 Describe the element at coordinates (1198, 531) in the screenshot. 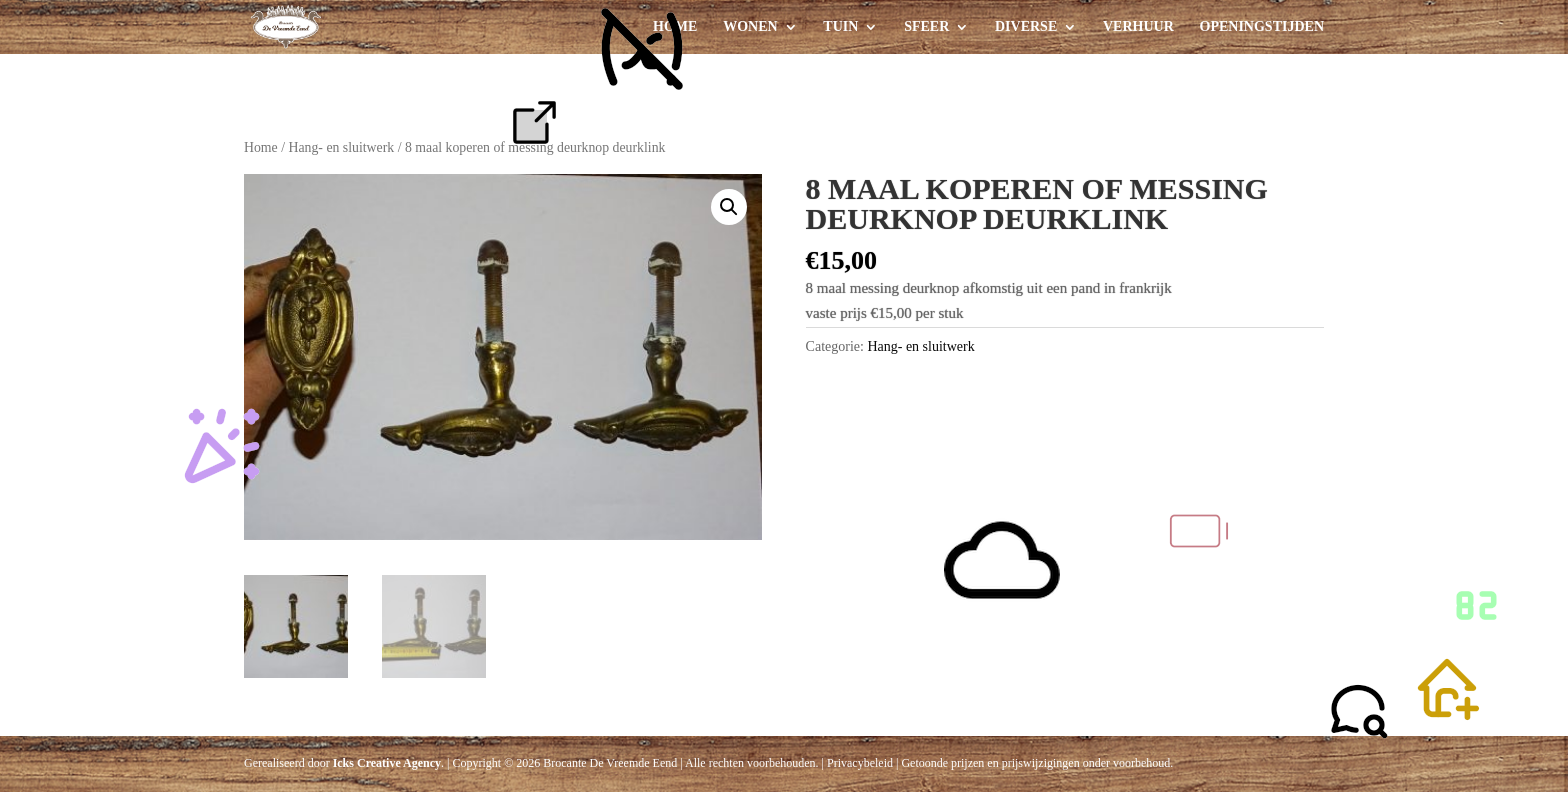

I see `indicates battery is empty or depleted` at that location.